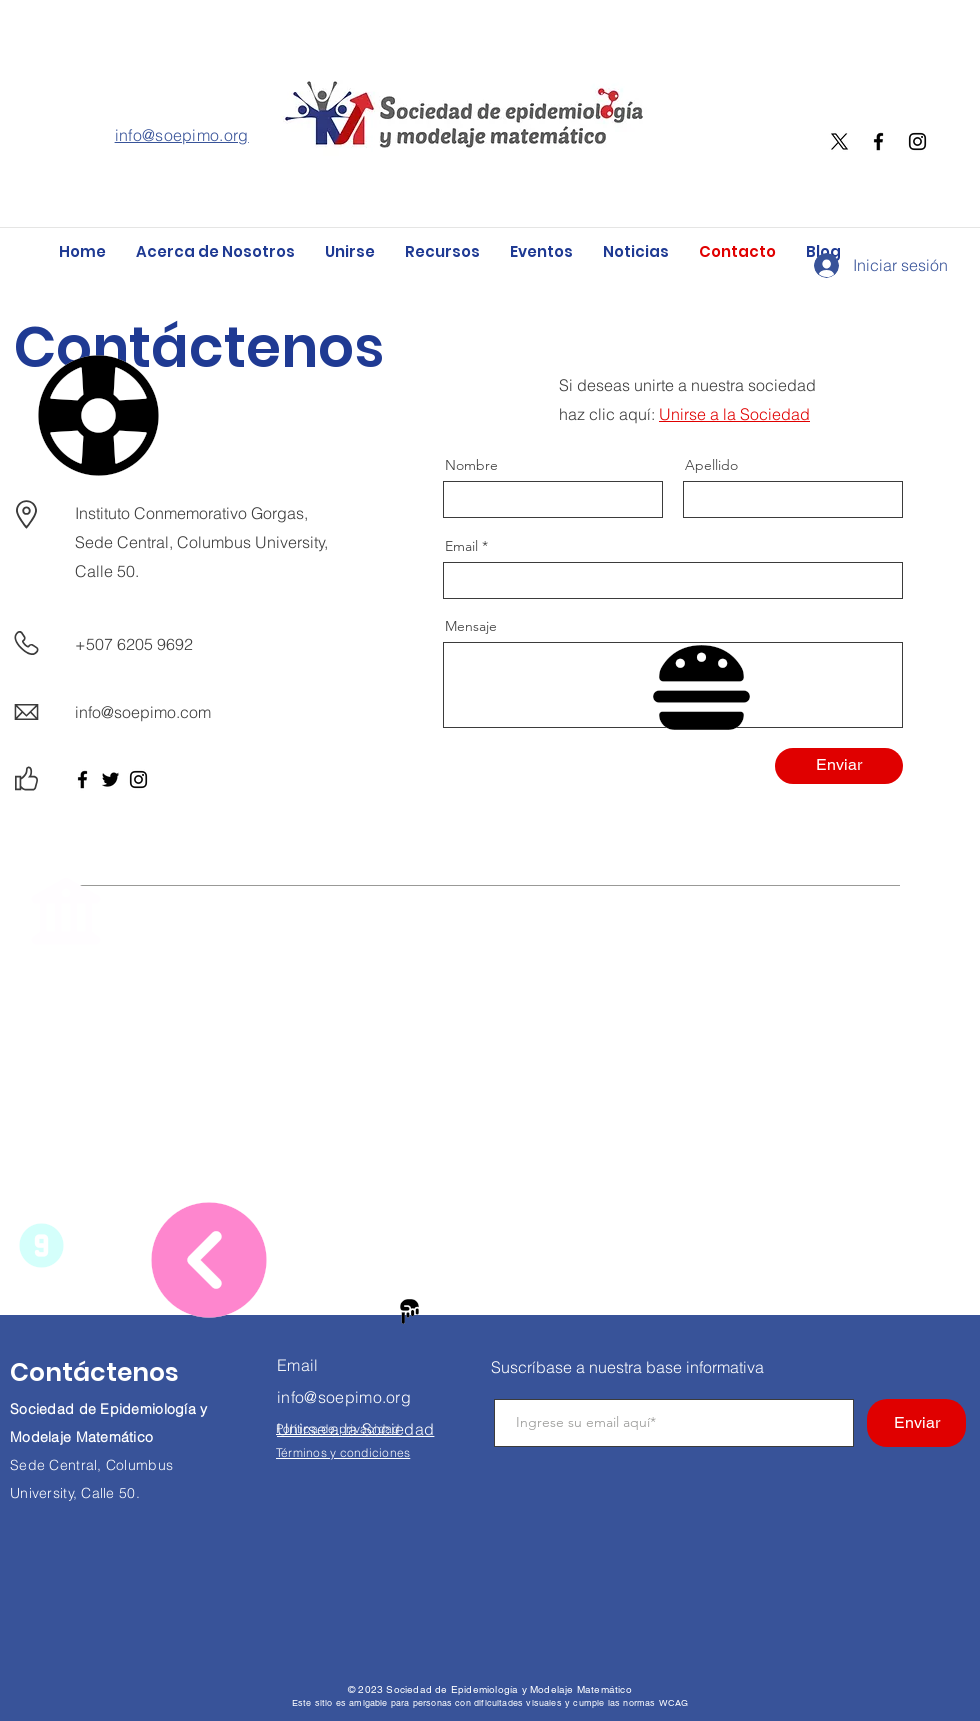  I want to click on scroll down or view content below, so click(409, 1311).